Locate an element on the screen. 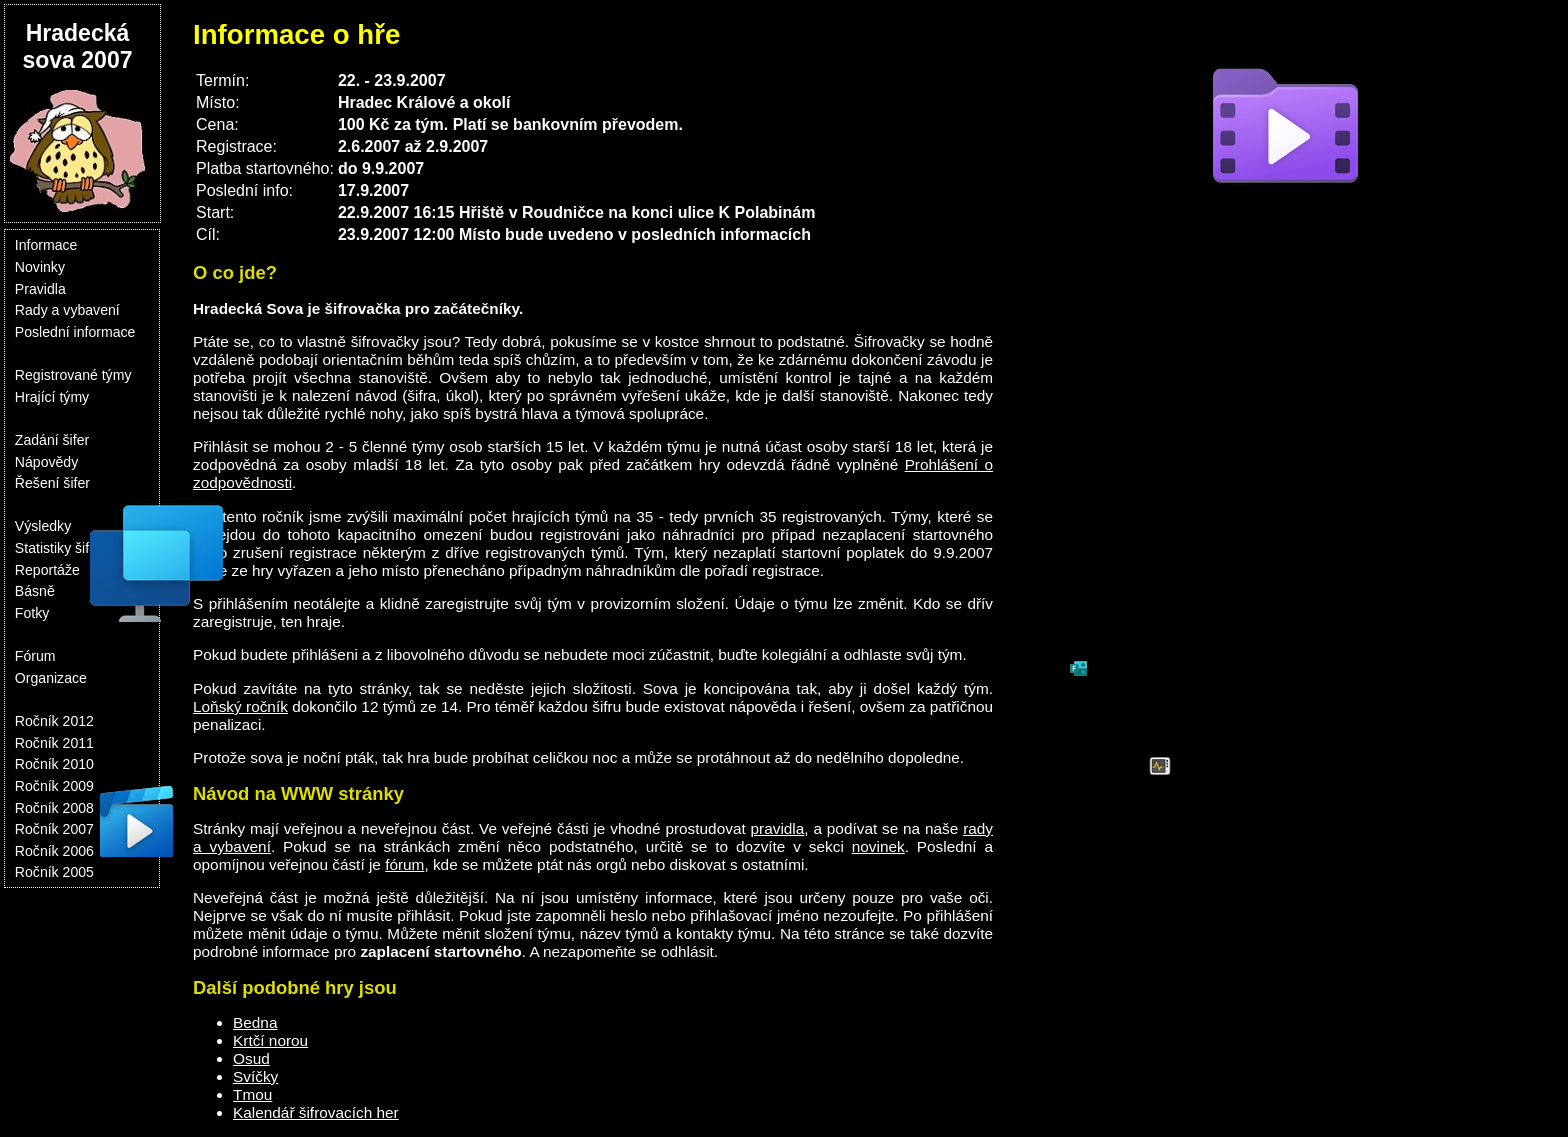 Image resolution: width=1568 pixels, height=1137 pixels. open microsoft forms app is located at coordinates (1078, 668).